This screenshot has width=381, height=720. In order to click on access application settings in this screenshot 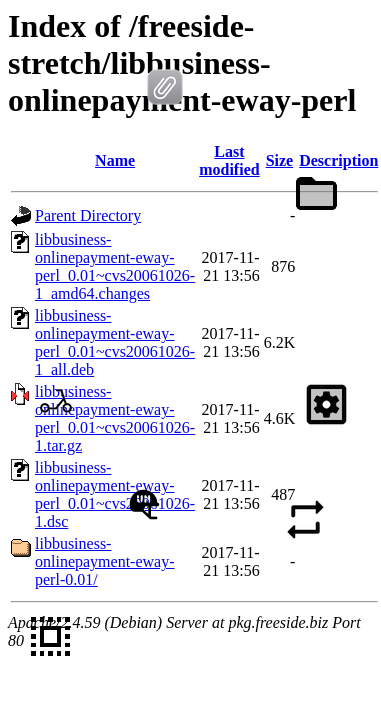, I will do `click(326, 404)`.